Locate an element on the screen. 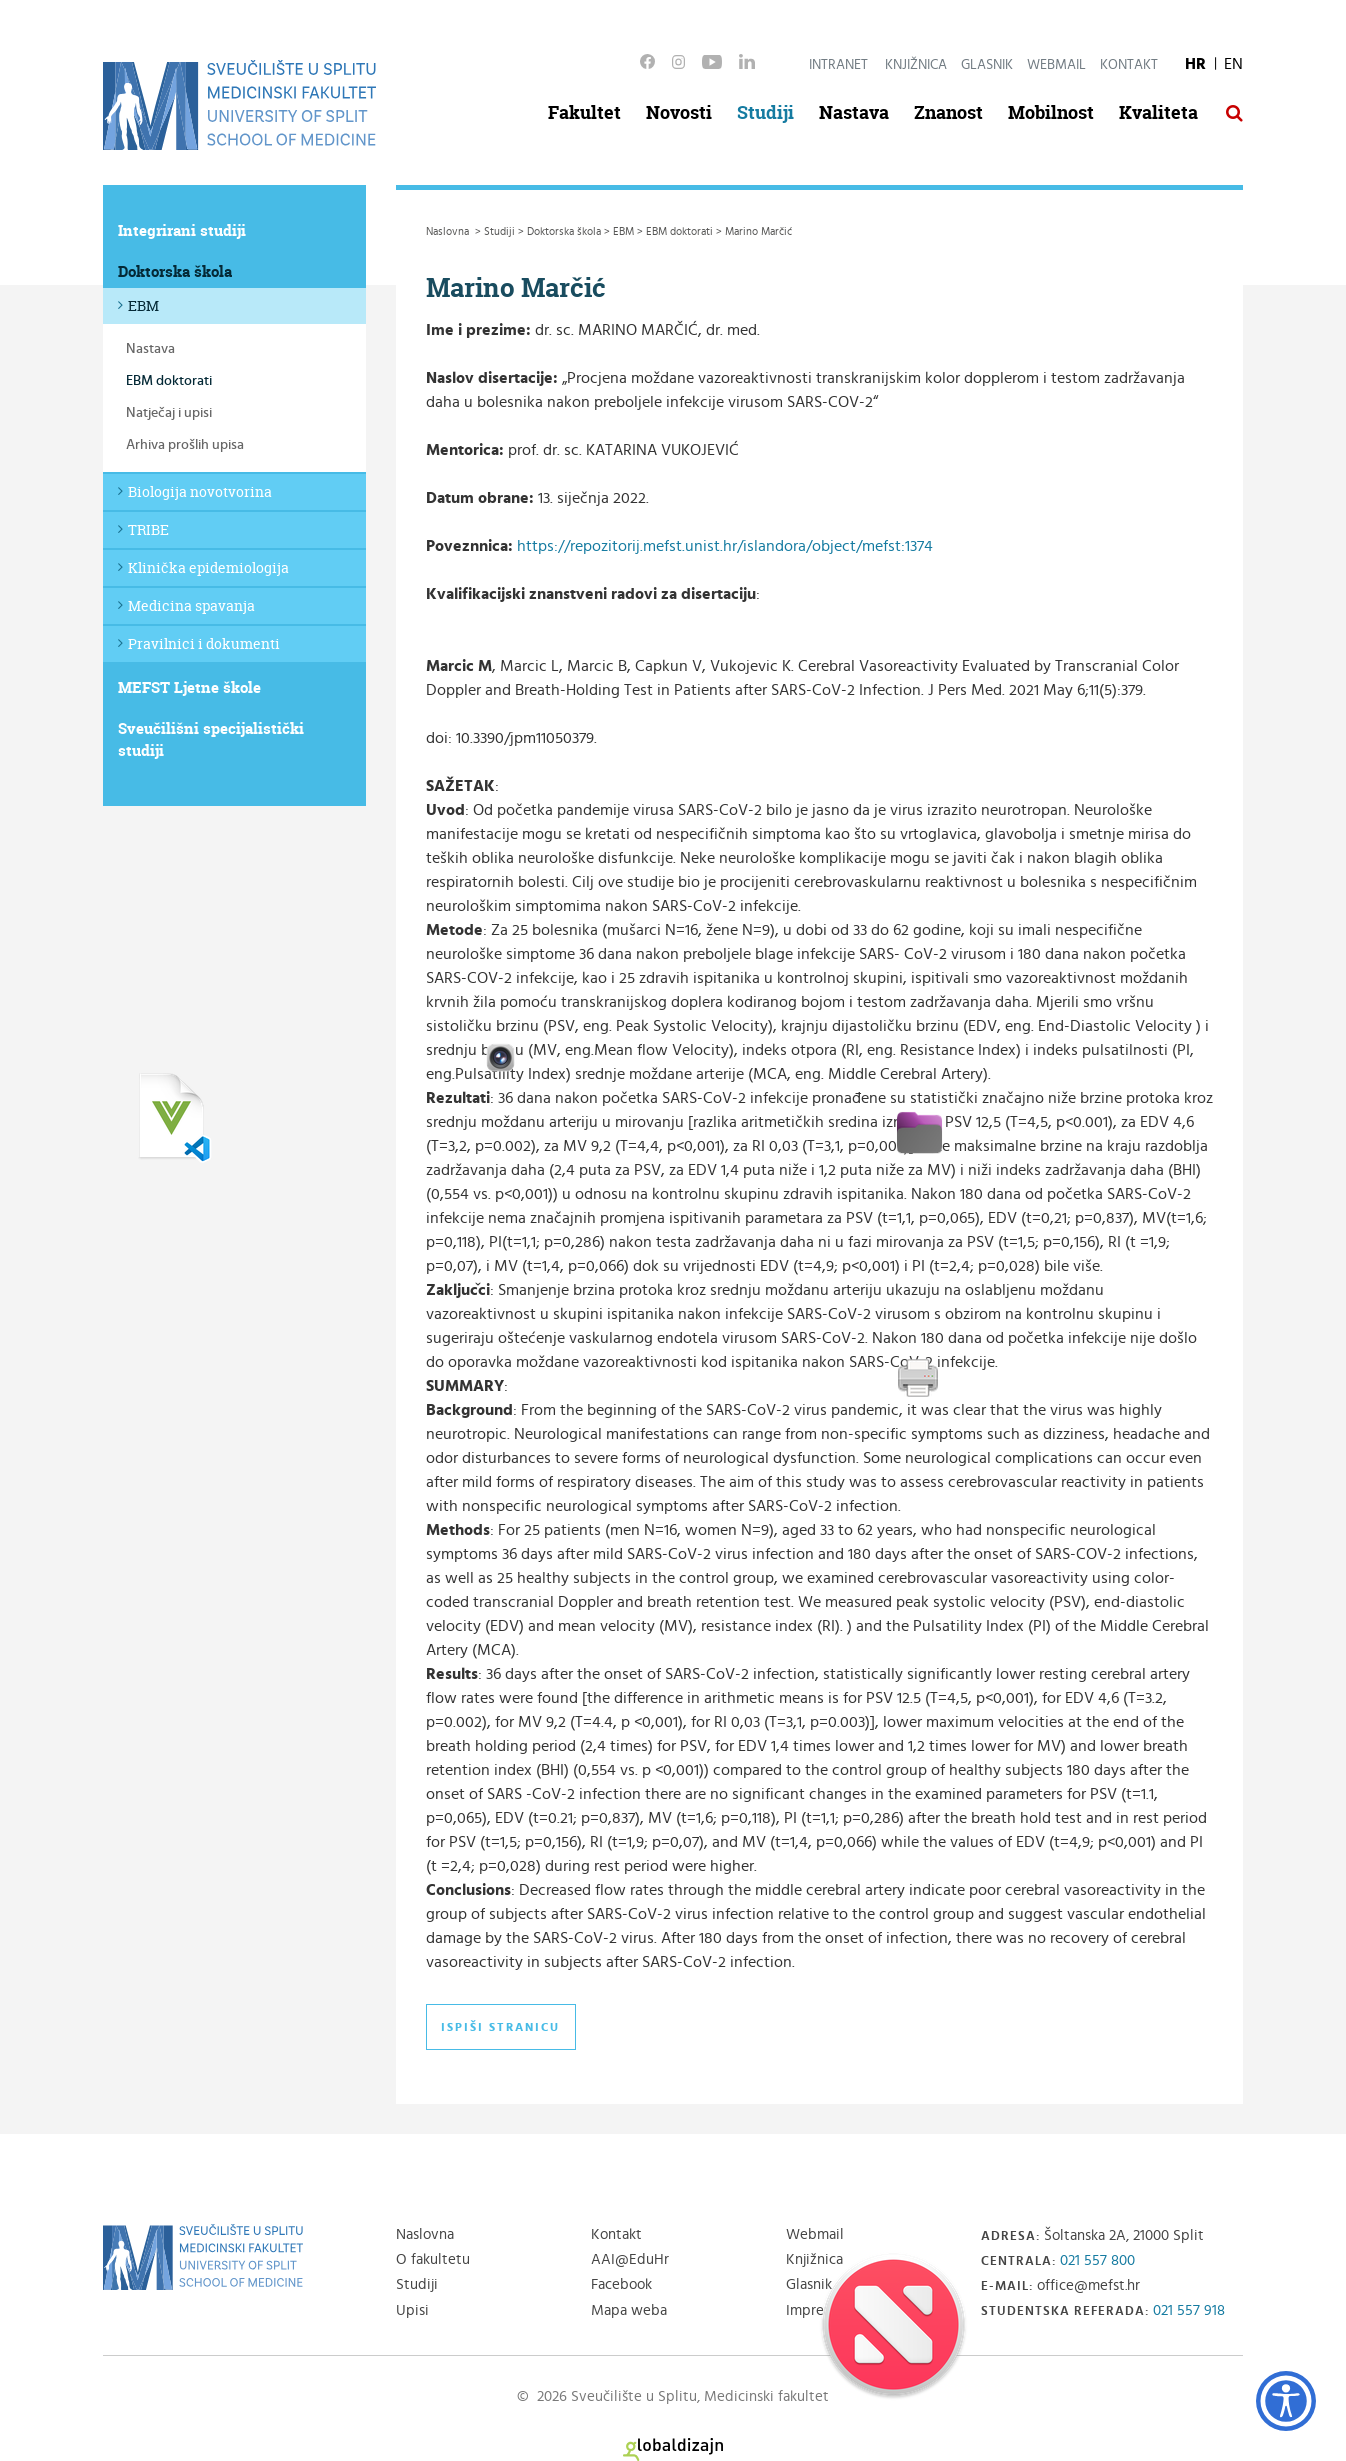  open the camera app is located at coordinates (500, 1057).